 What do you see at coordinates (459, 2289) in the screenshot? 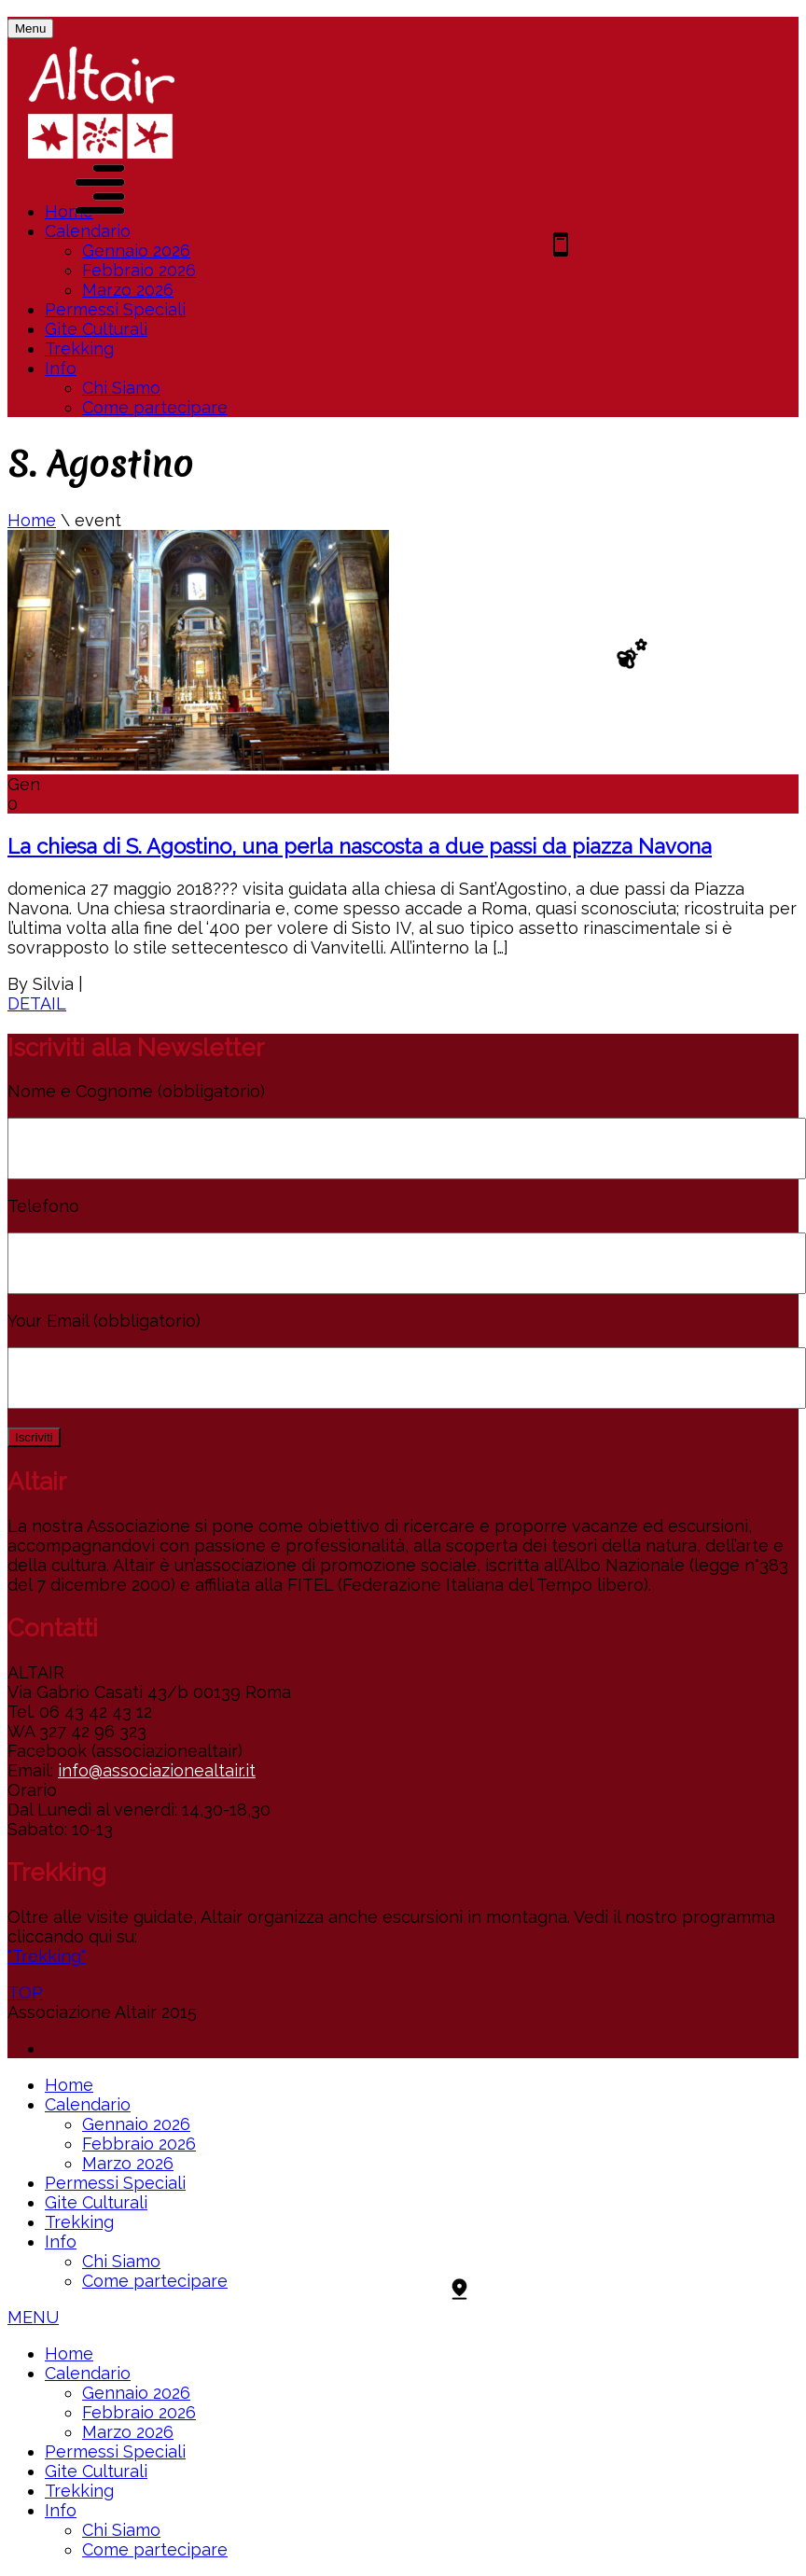
I see `drop a pin to mark a location on the map` at bounding box center [459, 2289].